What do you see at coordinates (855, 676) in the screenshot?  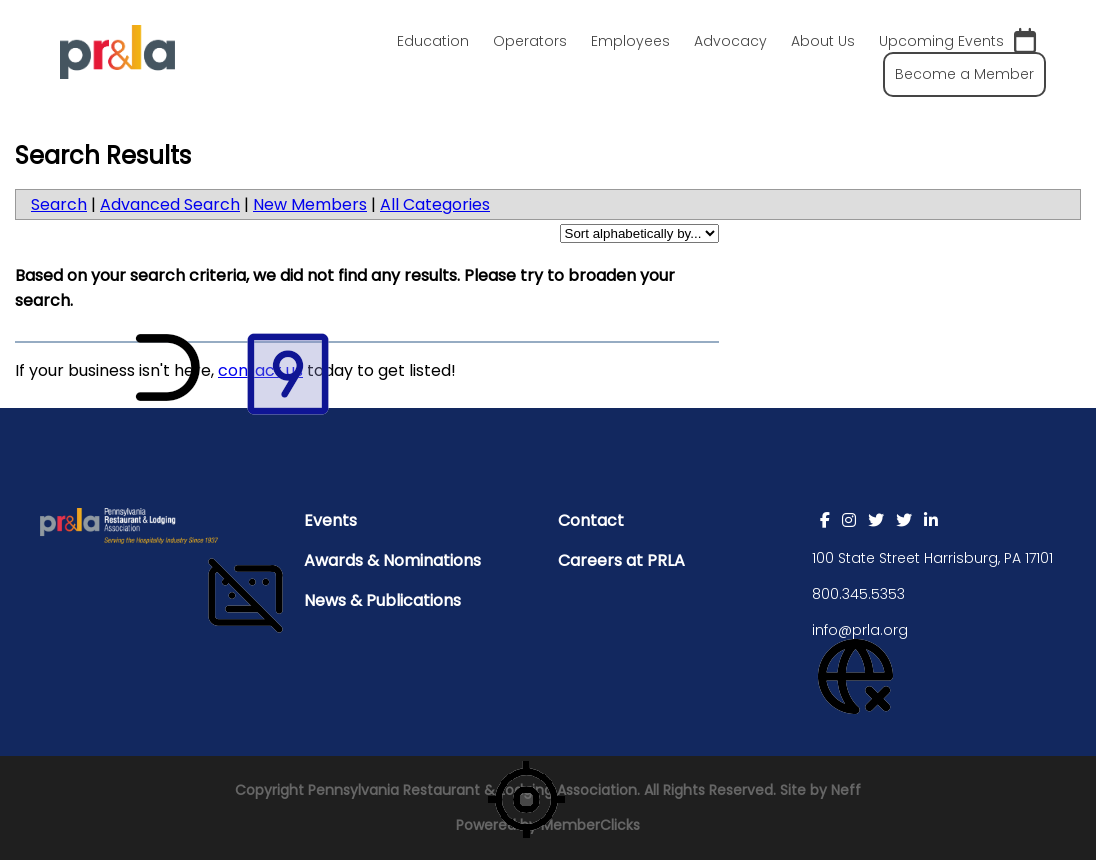 I see `no internet connection` at bounding box center [855, 676].